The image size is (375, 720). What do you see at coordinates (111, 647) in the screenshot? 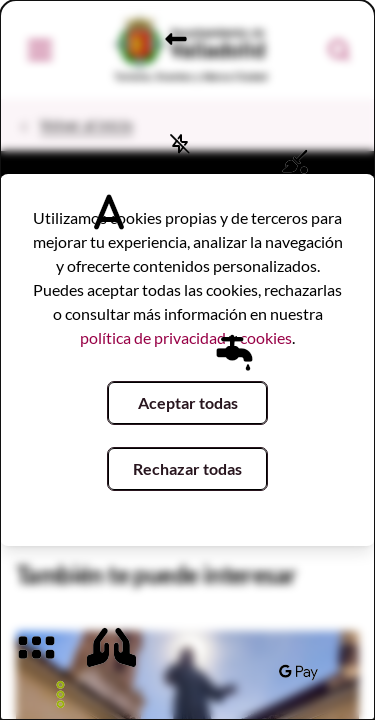
I see `express gratitude or thanks` at bounding box center [111, 647].